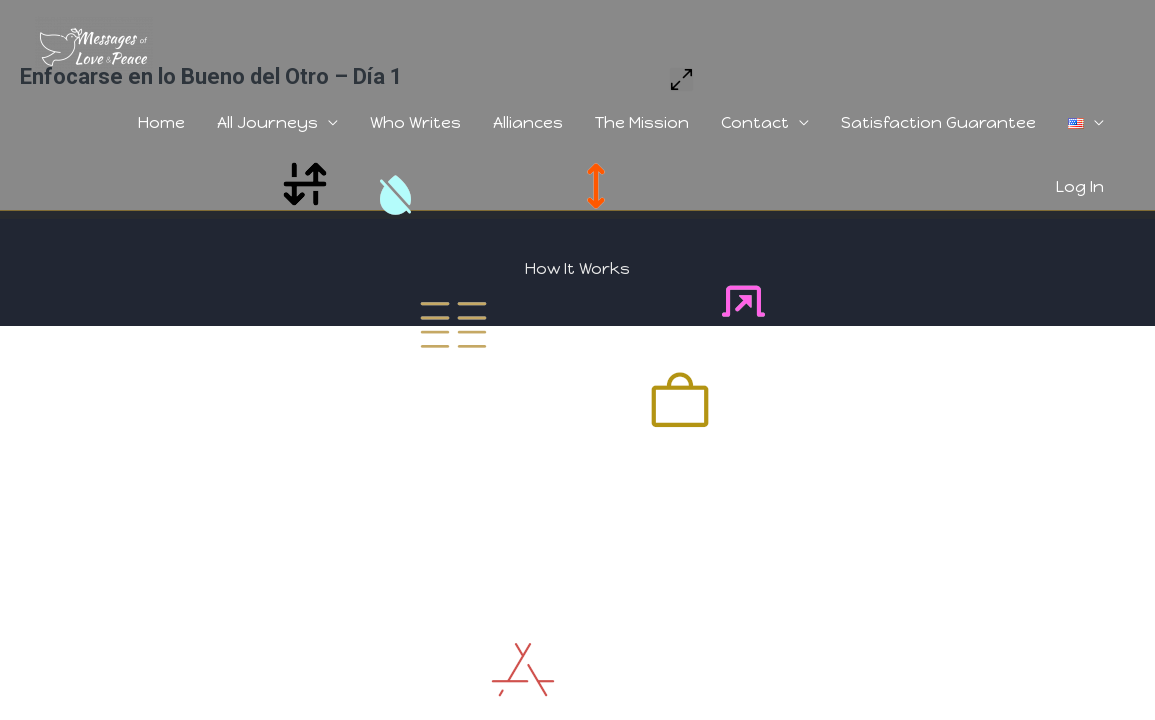  I want to click on switch to multi-column text layout, so click(453, 326).